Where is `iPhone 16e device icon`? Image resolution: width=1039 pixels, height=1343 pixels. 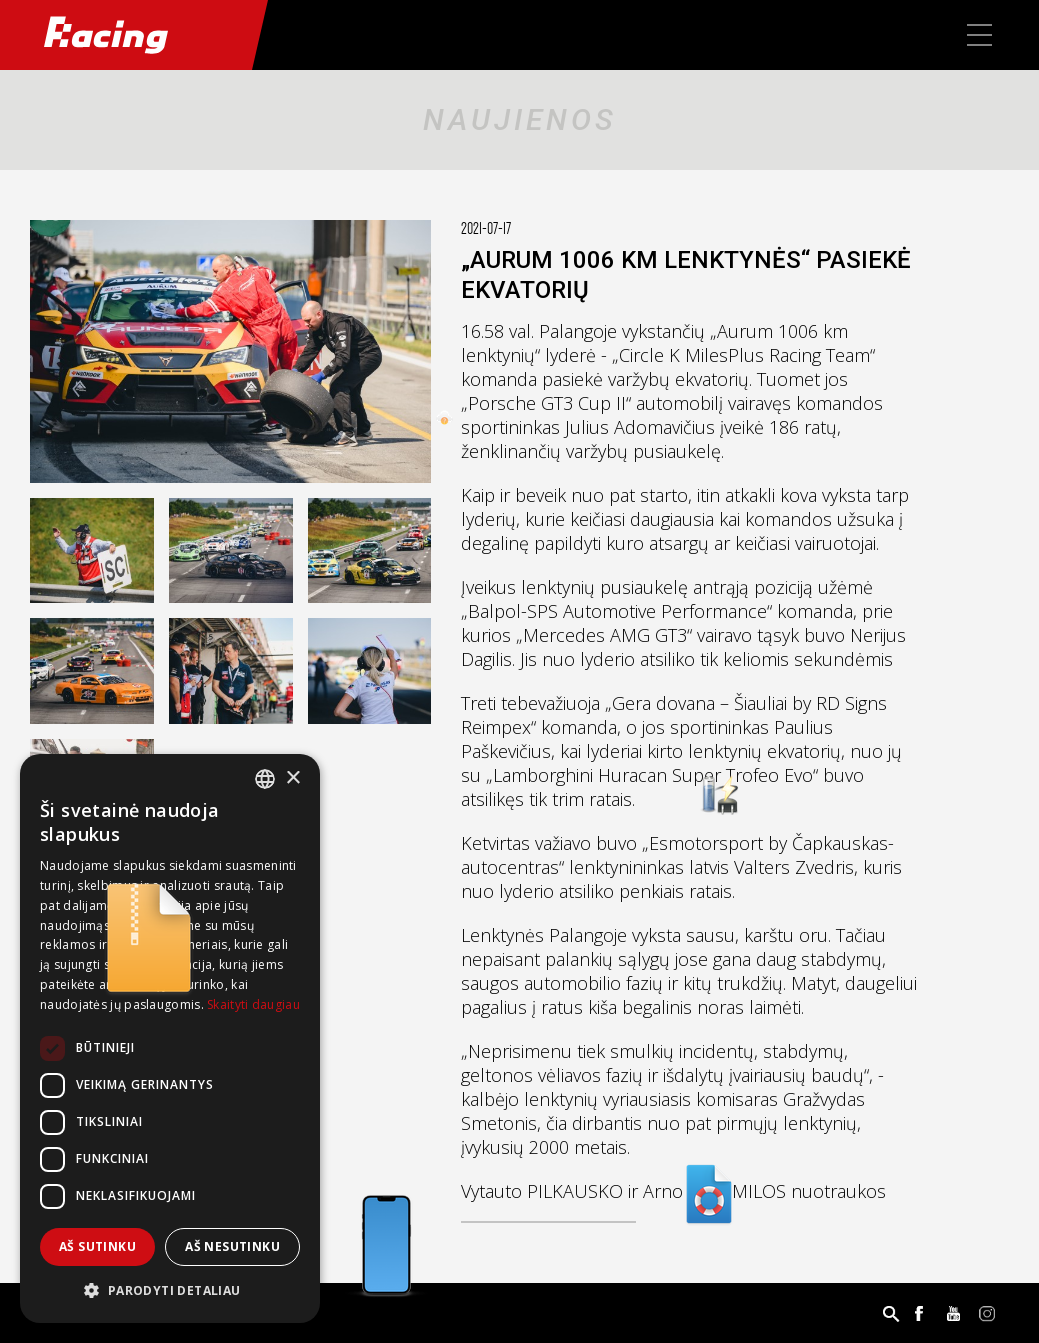 iPhone 16e device icon is located at coordinates (386, 1246).